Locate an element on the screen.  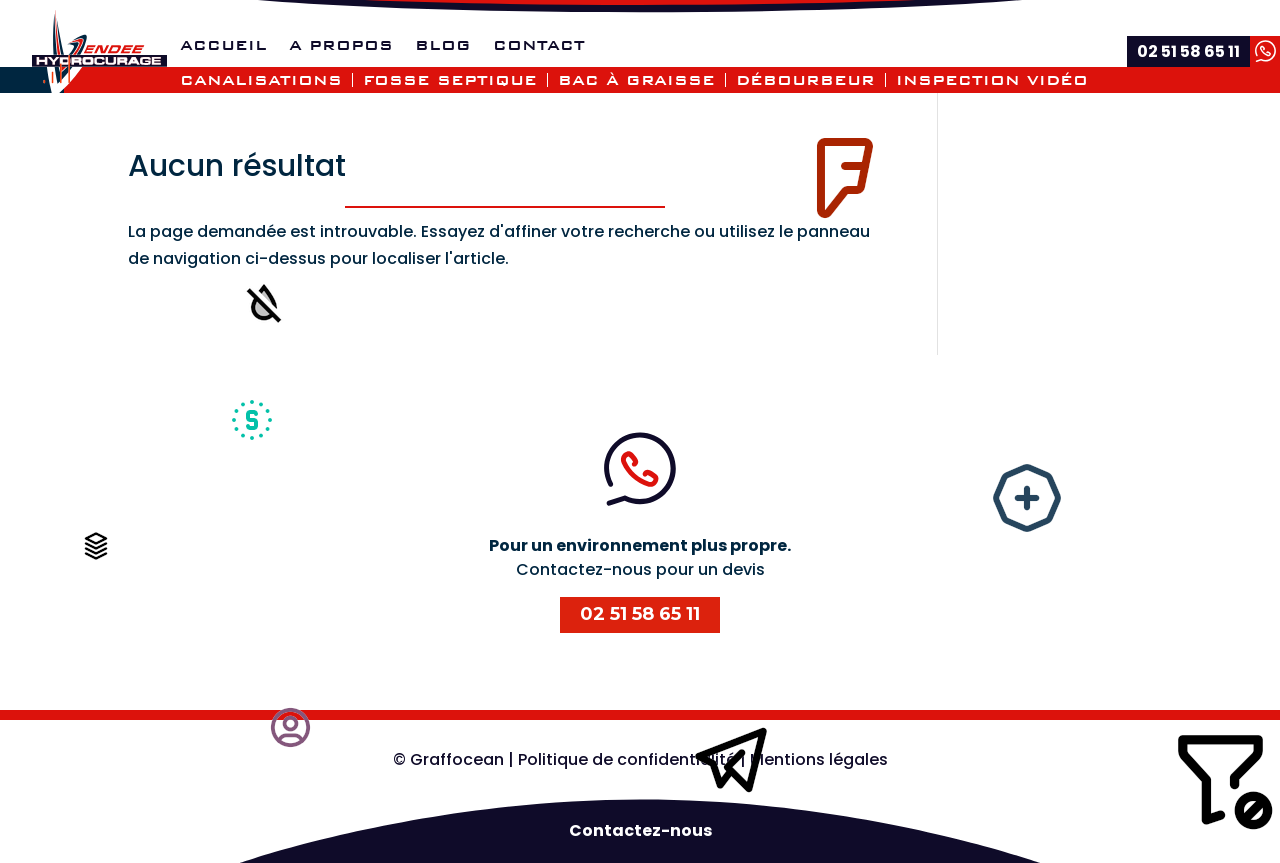
indicates a pending or in-progress sync status is located at coordinates (252, 420).